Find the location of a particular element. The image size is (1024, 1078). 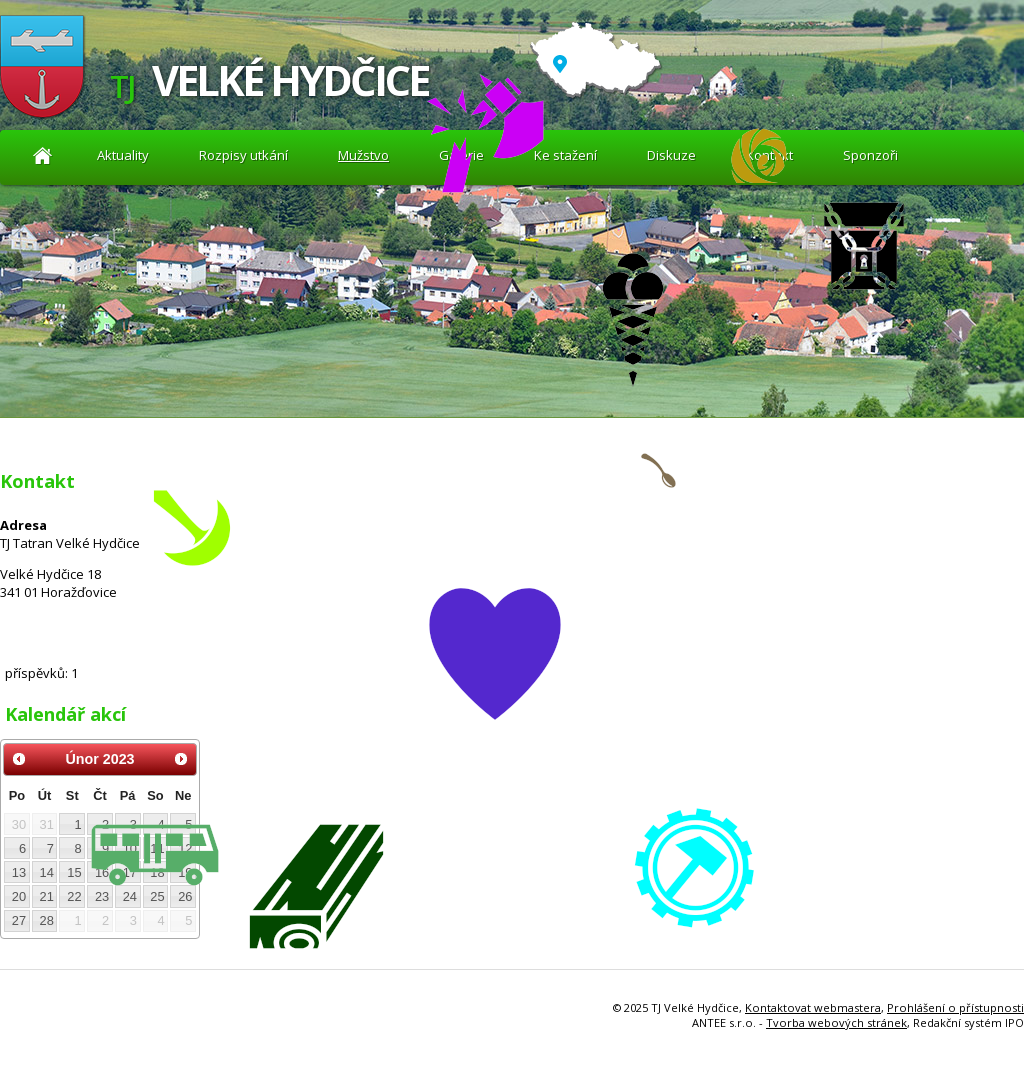

add to favorites is located at coordinates (495, 654).